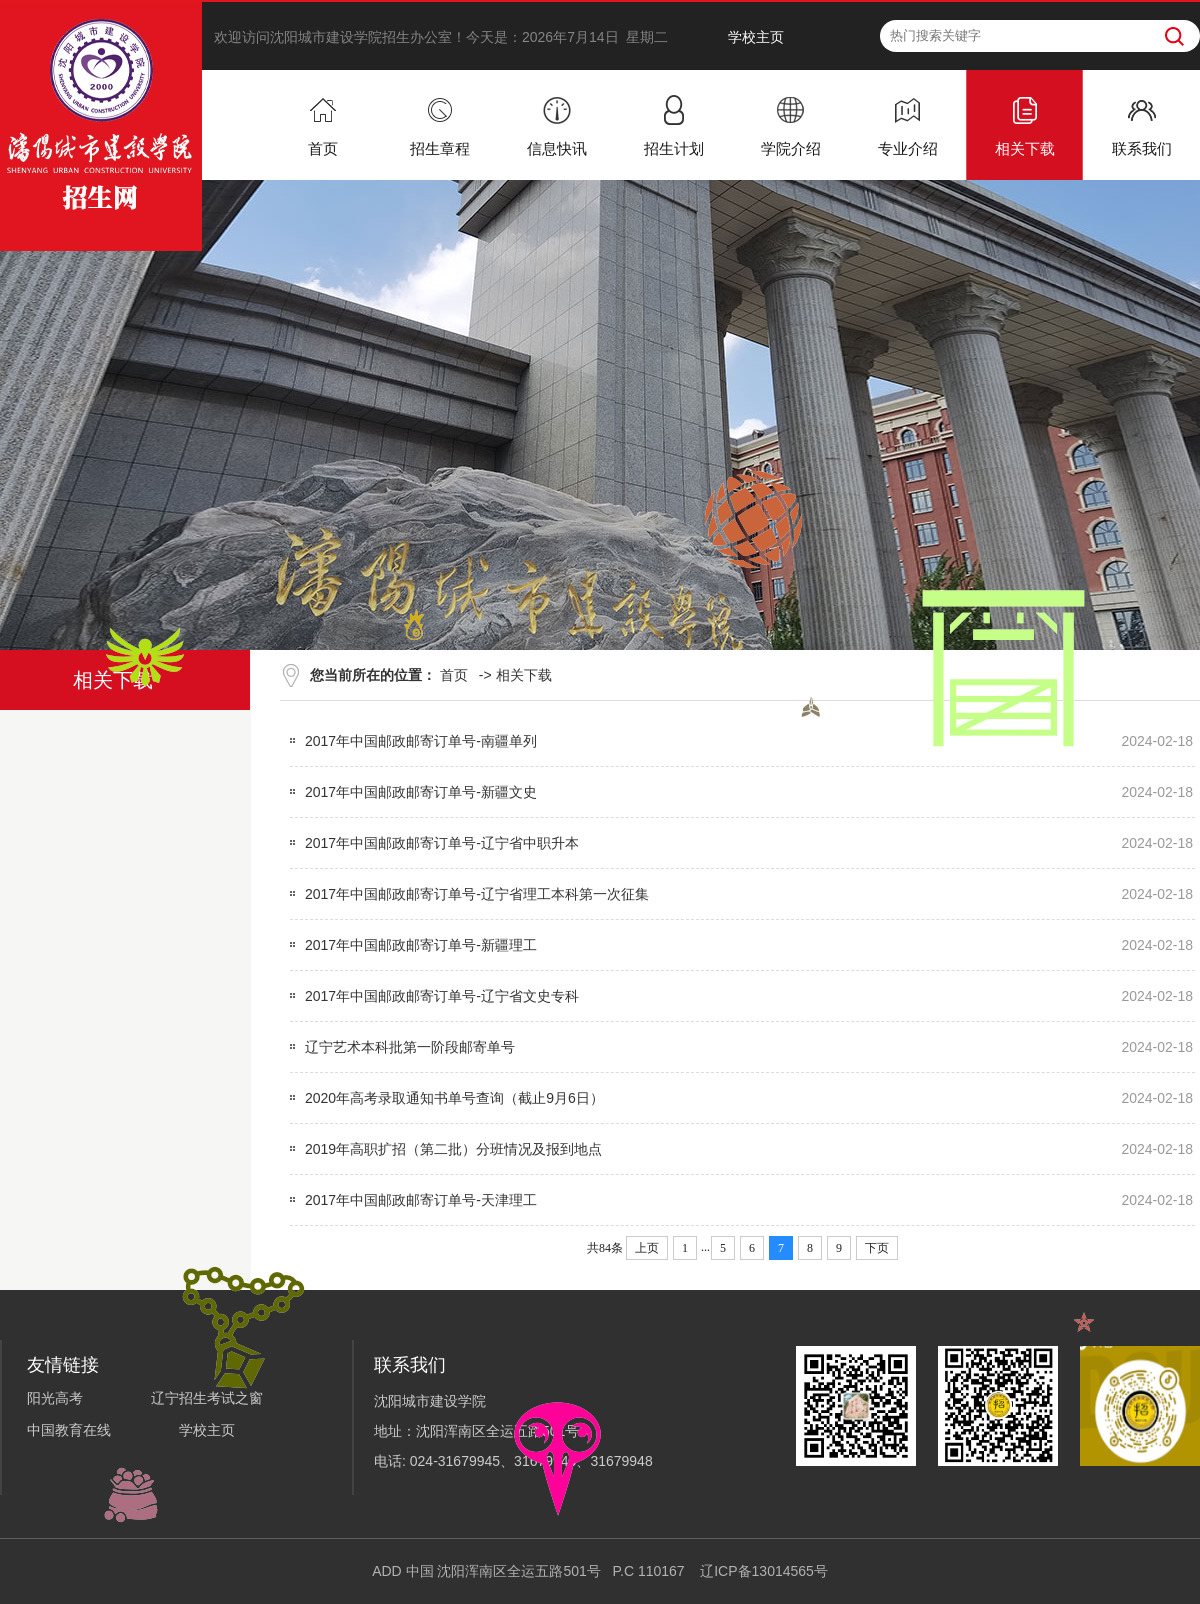  I want to click on access global or network settings, so click(753, 519).